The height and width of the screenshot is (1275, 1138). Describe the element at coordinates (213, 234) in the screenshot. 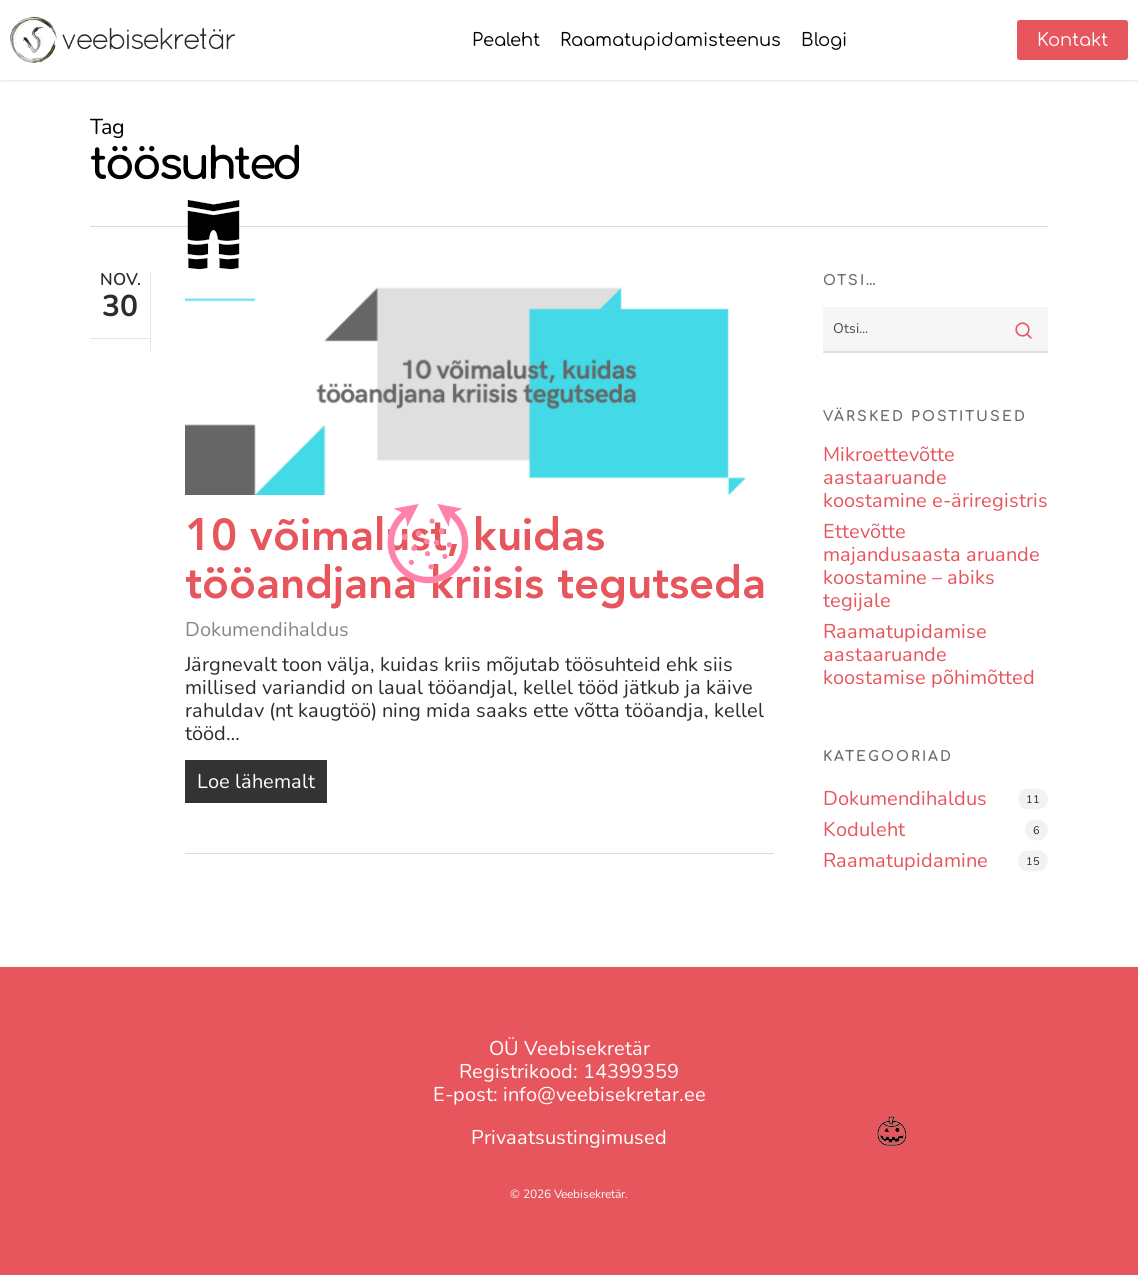

I see `equip armored leg gear` at that location.